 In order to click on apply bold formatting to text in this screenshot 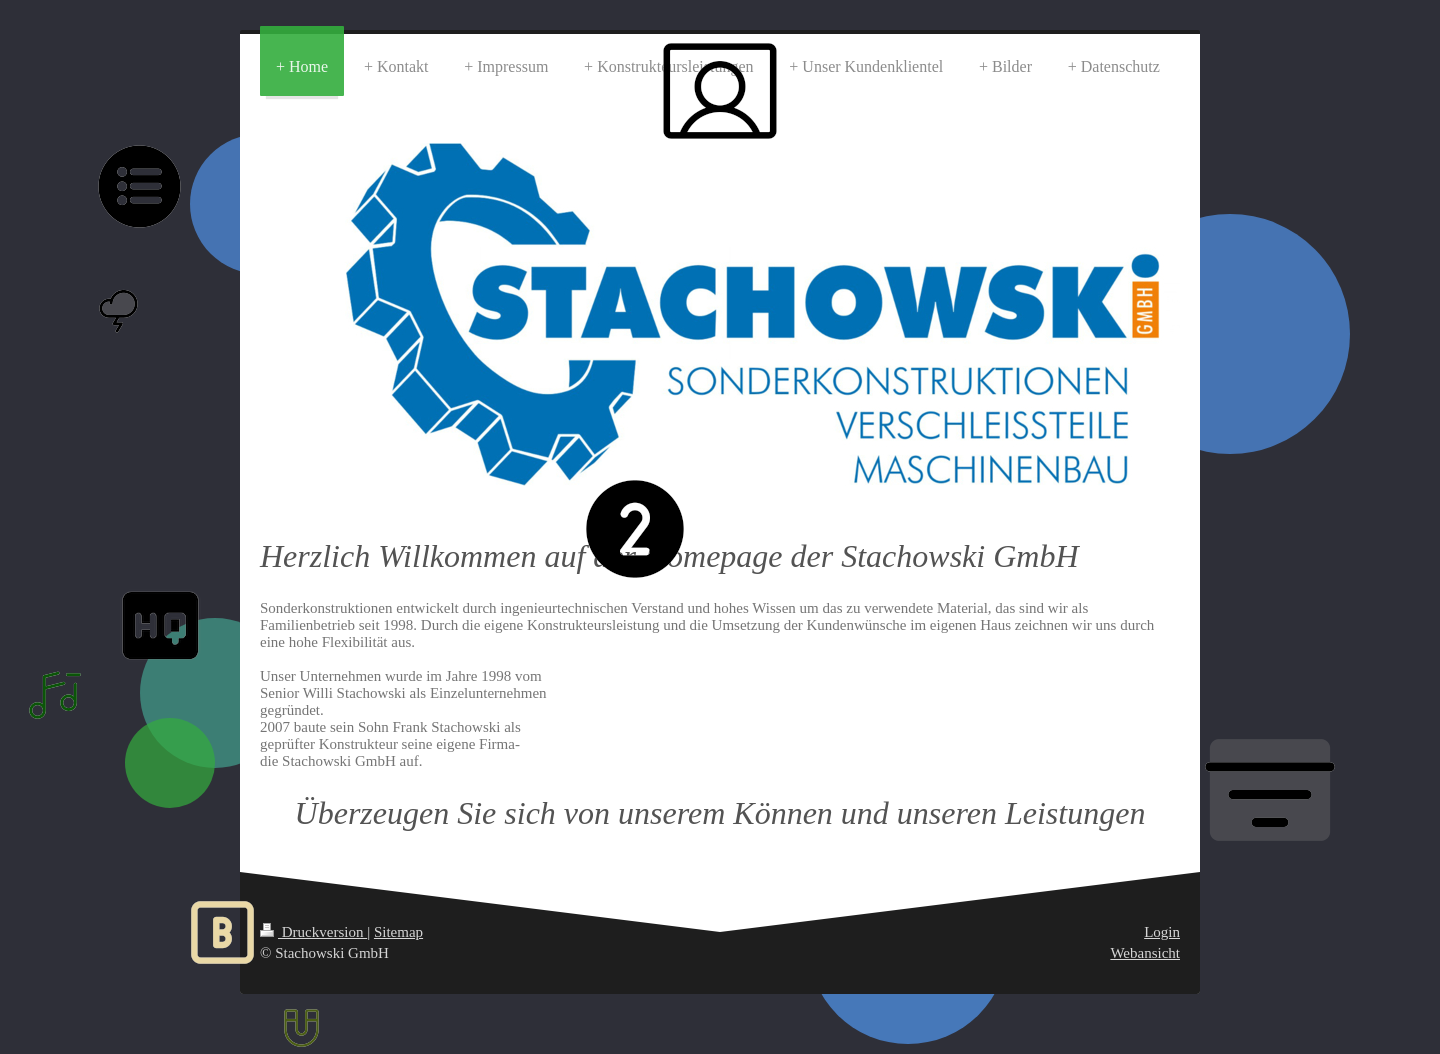, I will do `click(222, 932)`.